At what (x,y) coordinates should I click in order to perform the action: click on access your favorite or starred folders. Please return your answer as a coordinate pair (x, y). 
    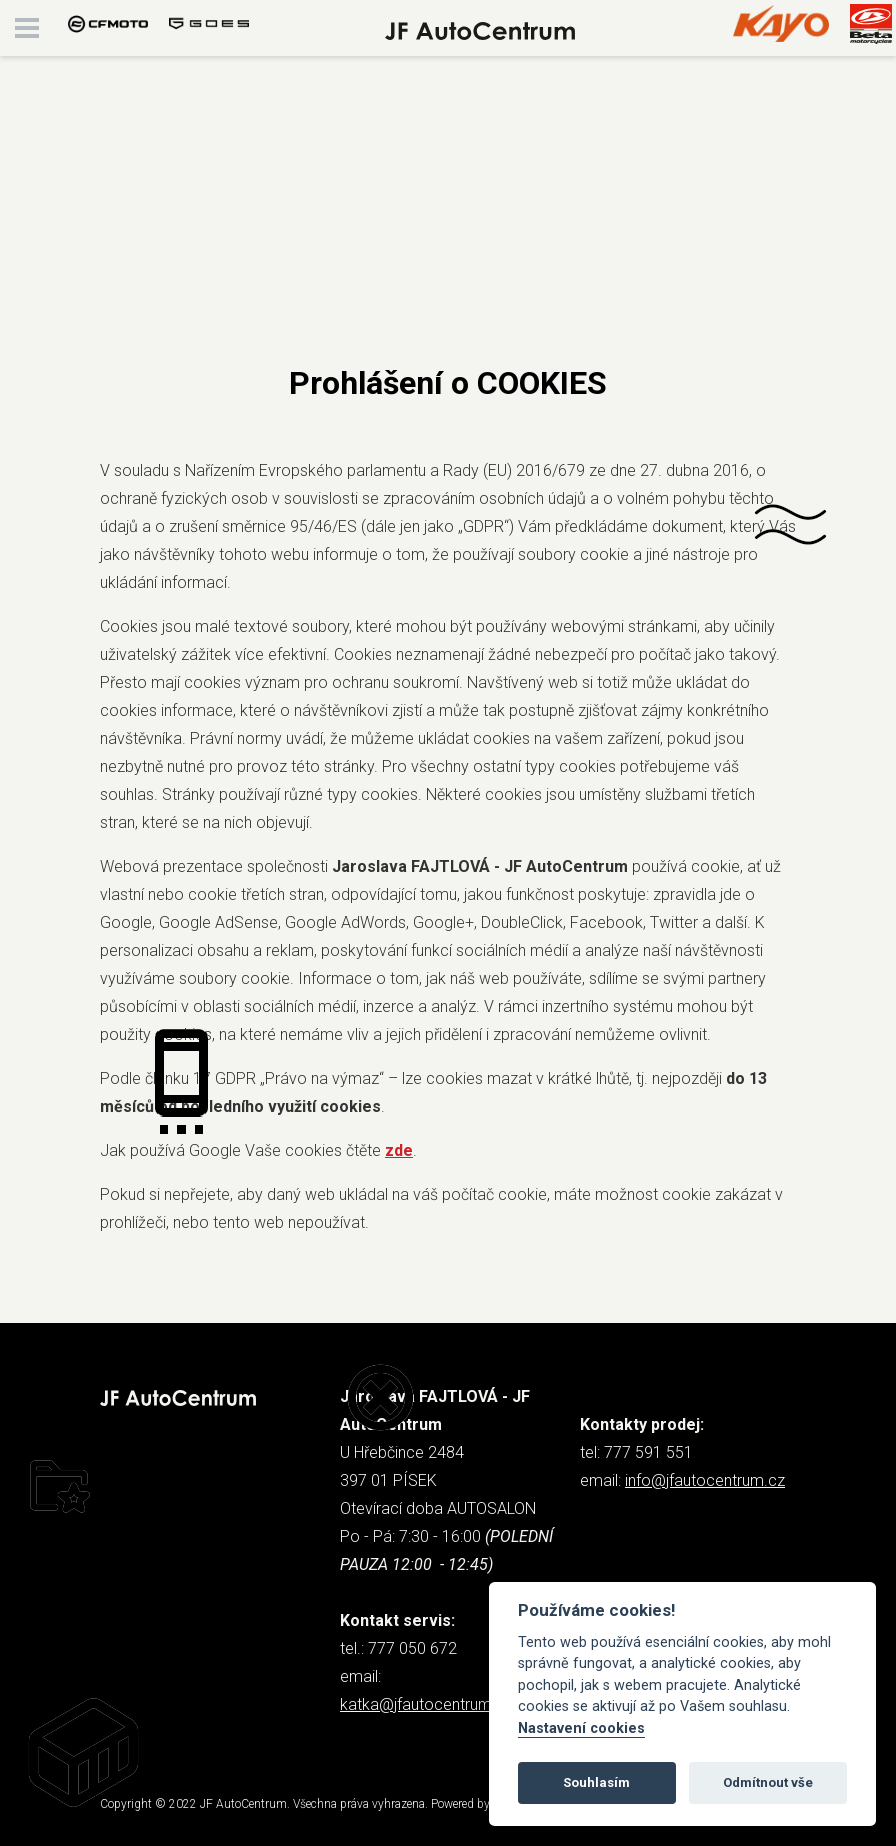
    Looking at the image, I should click on (59, 1486).